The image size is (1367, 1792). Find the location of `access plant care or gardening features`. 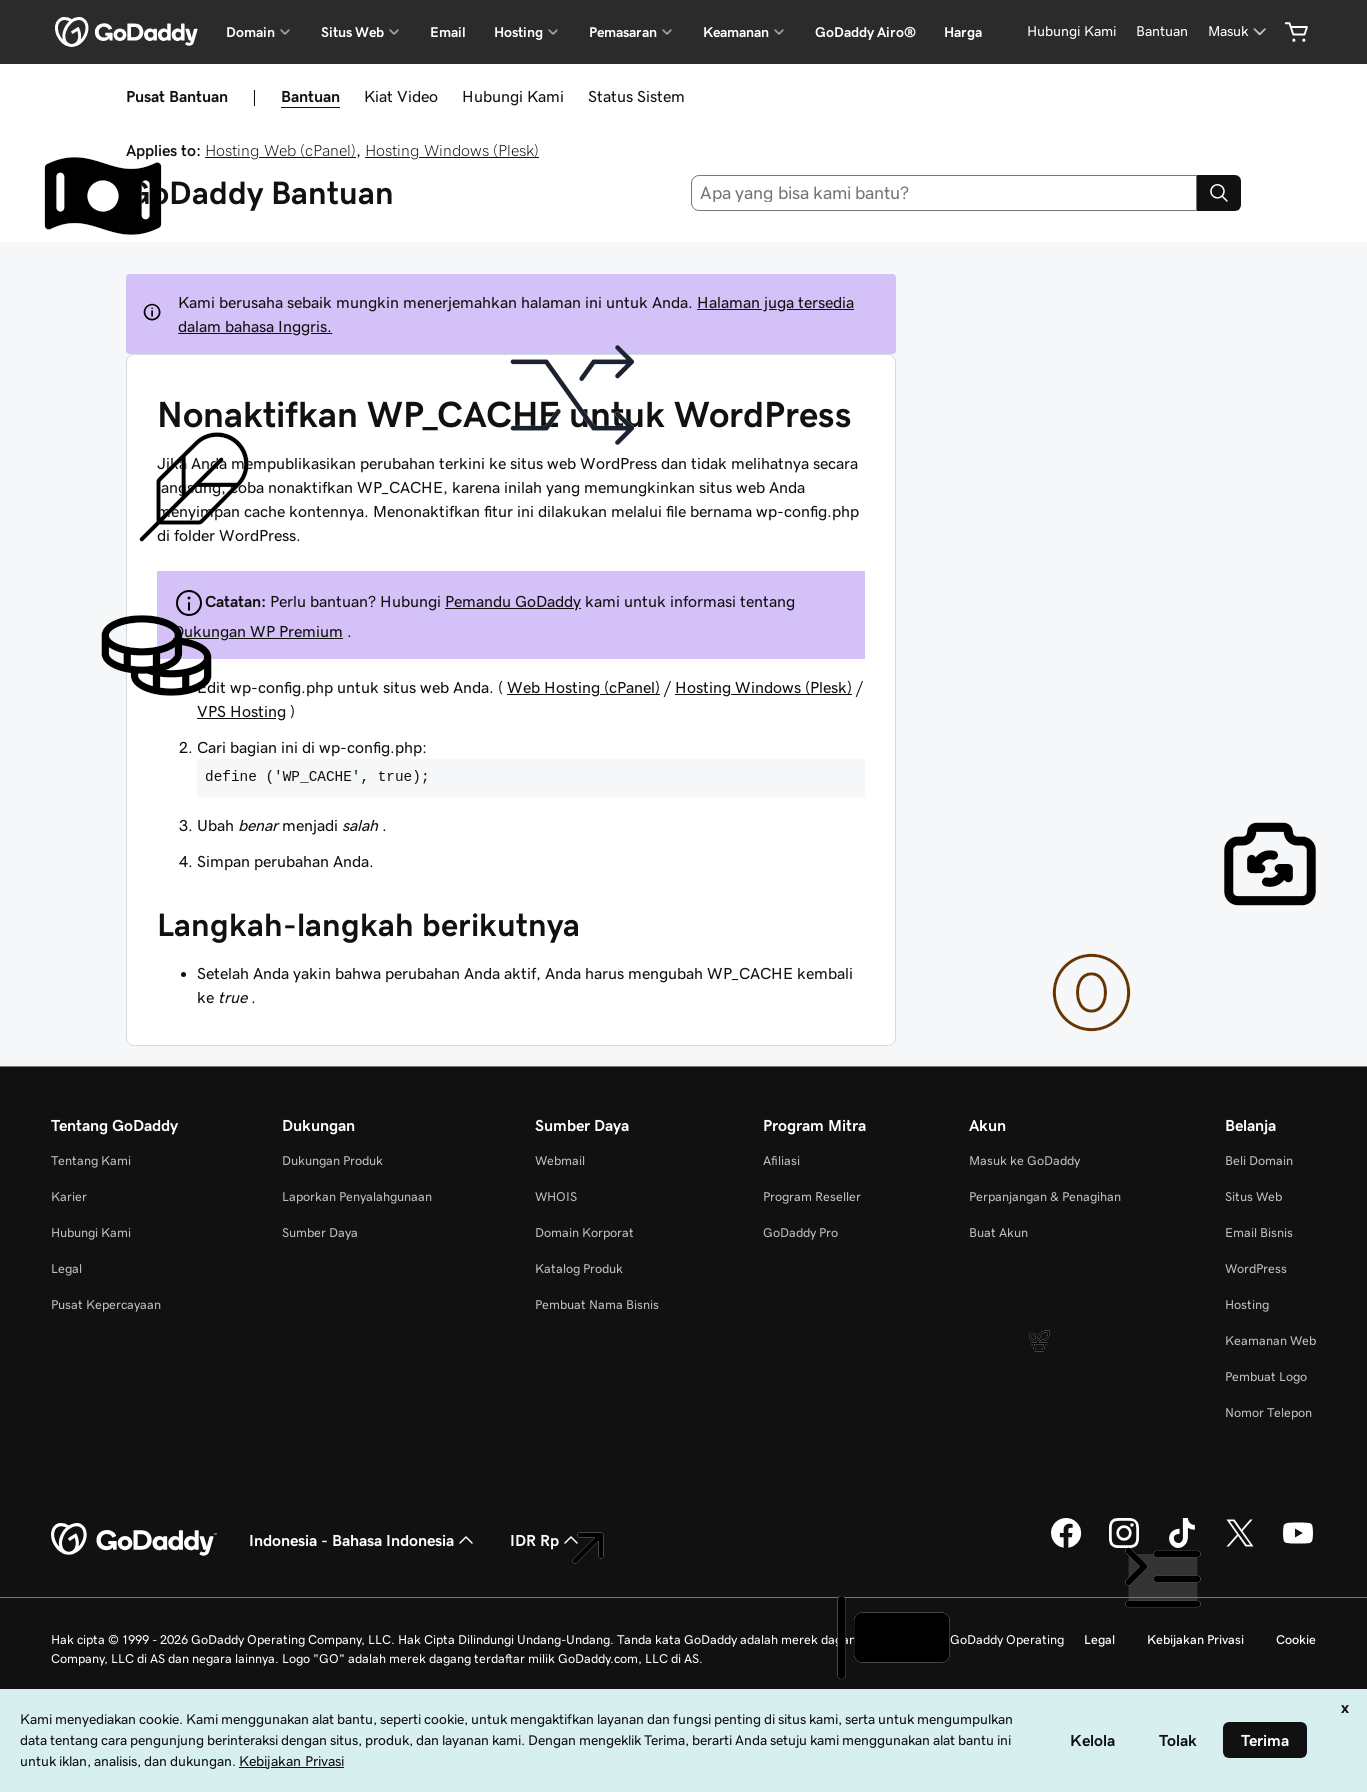

access plant care or gardening features is located at coordinates (1039, 1341).